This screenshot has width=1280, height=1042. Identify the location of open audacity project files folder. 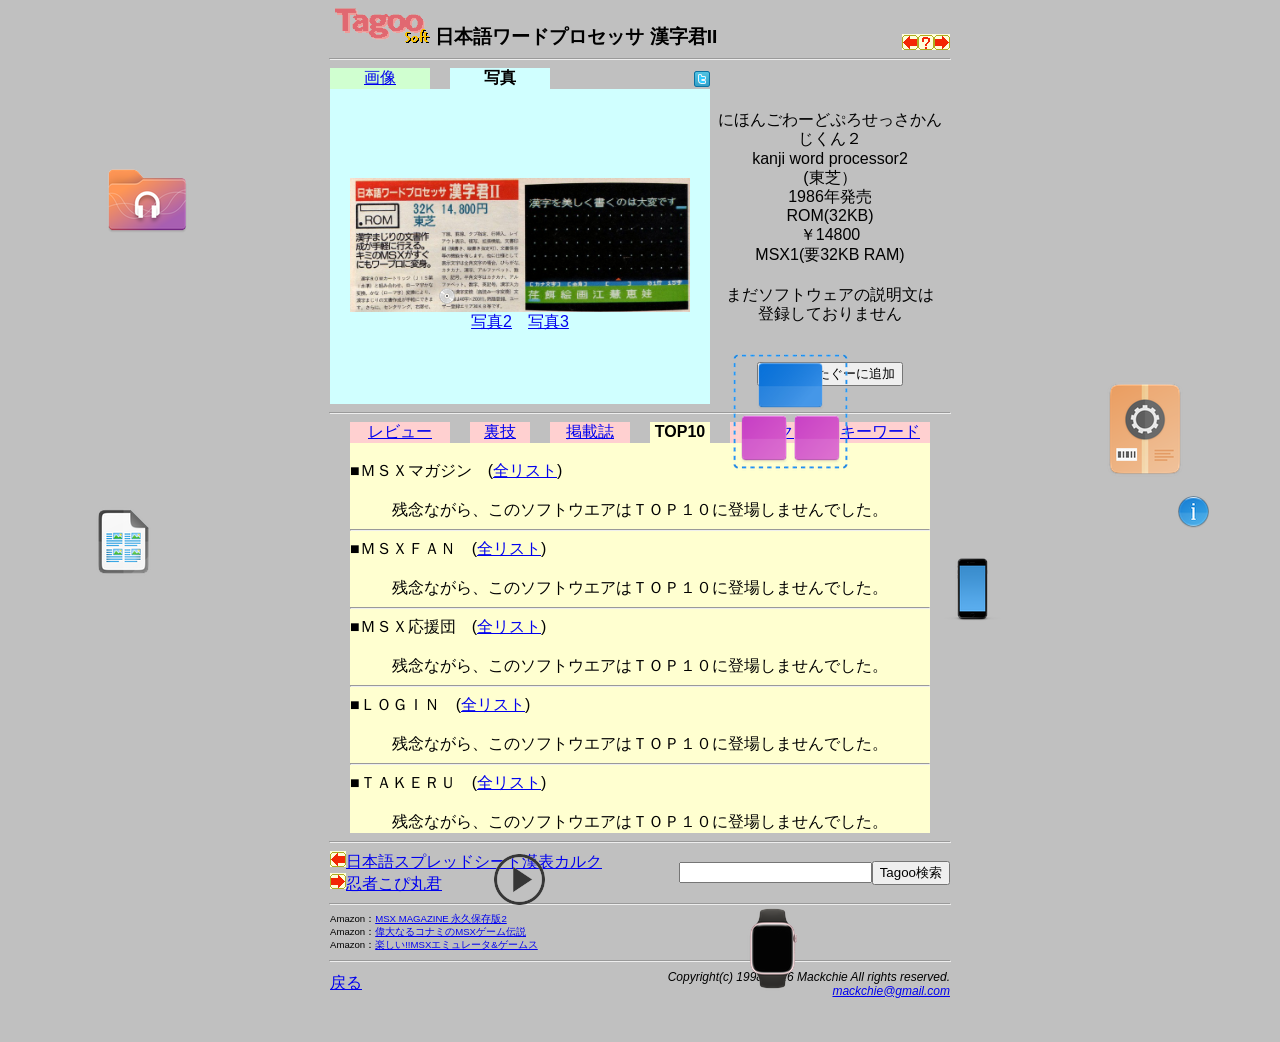
(147, 202).